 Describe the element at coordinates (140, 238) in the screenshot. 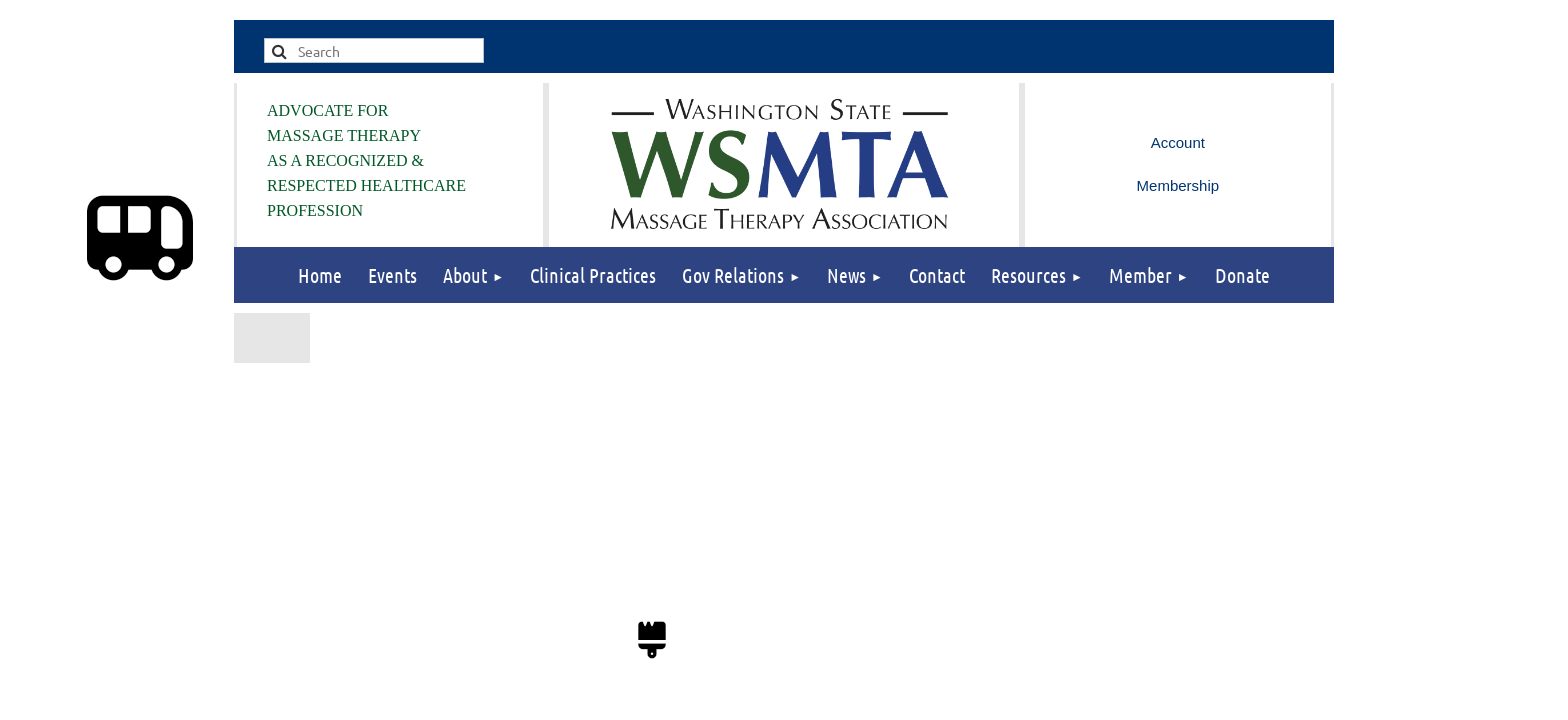

I see `view bus or public transit options` at that location.